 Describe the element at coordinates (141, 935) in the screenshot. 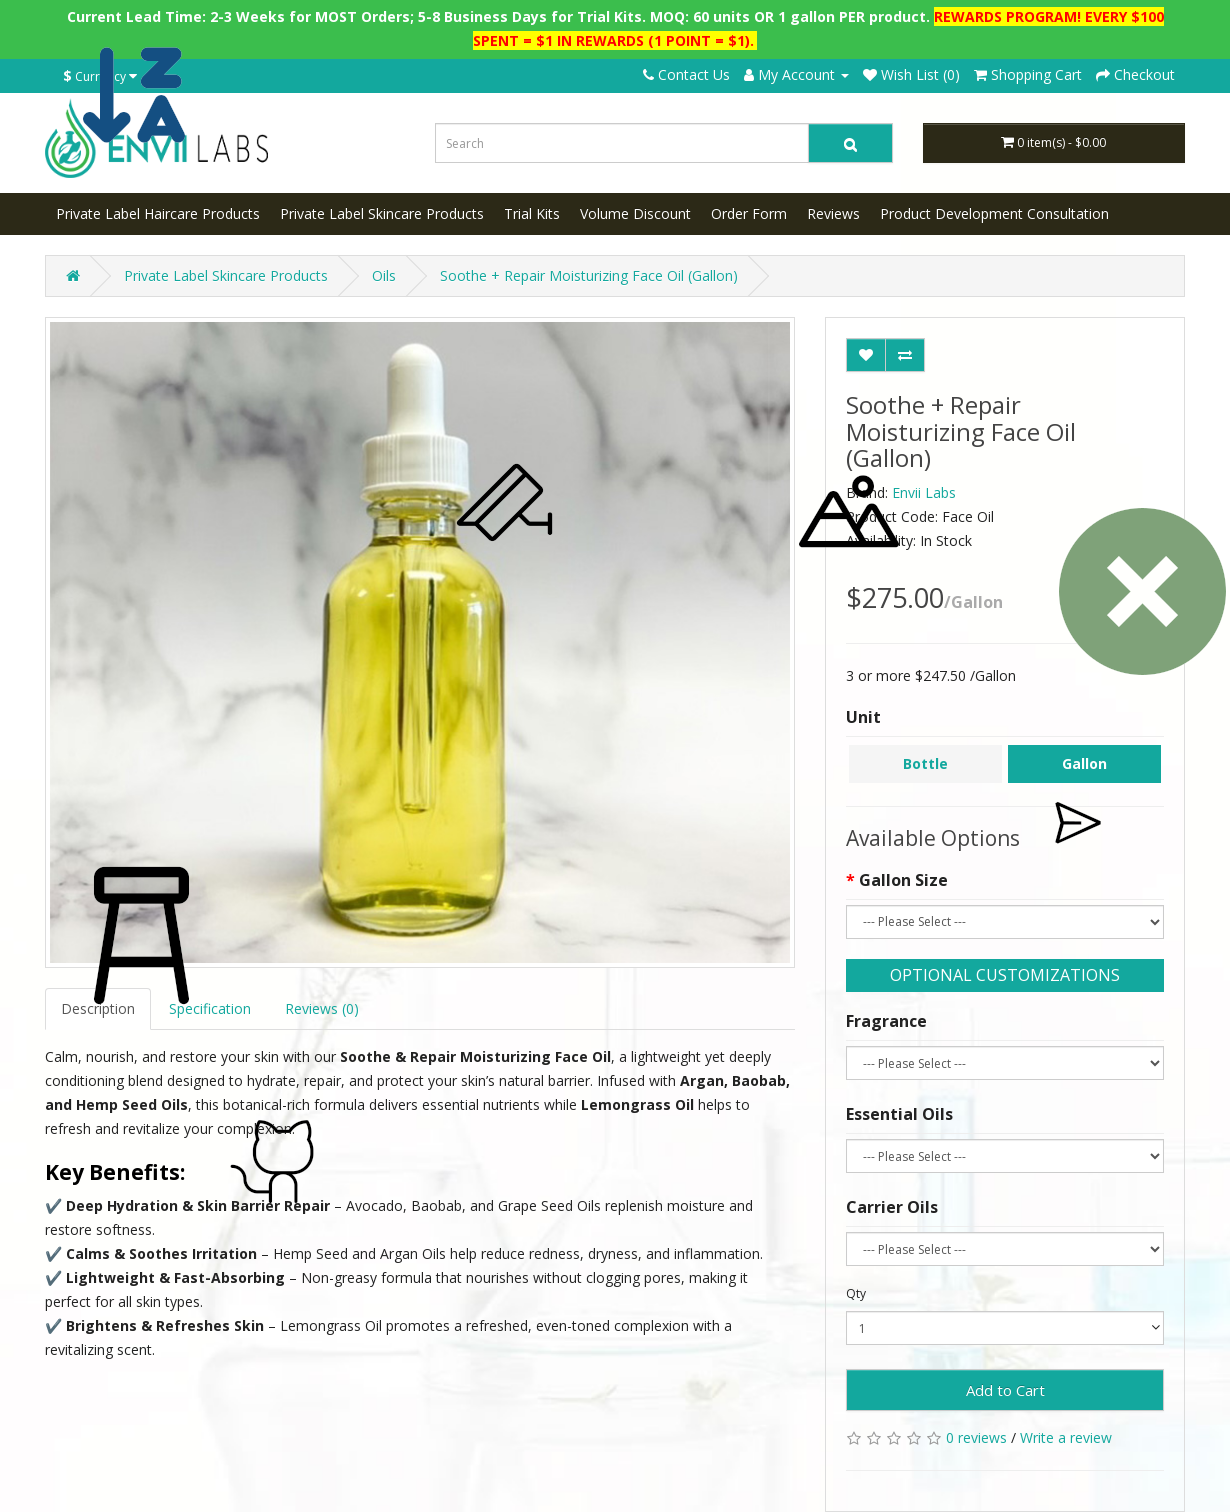

I see `browse furniture or seating options` at that location.